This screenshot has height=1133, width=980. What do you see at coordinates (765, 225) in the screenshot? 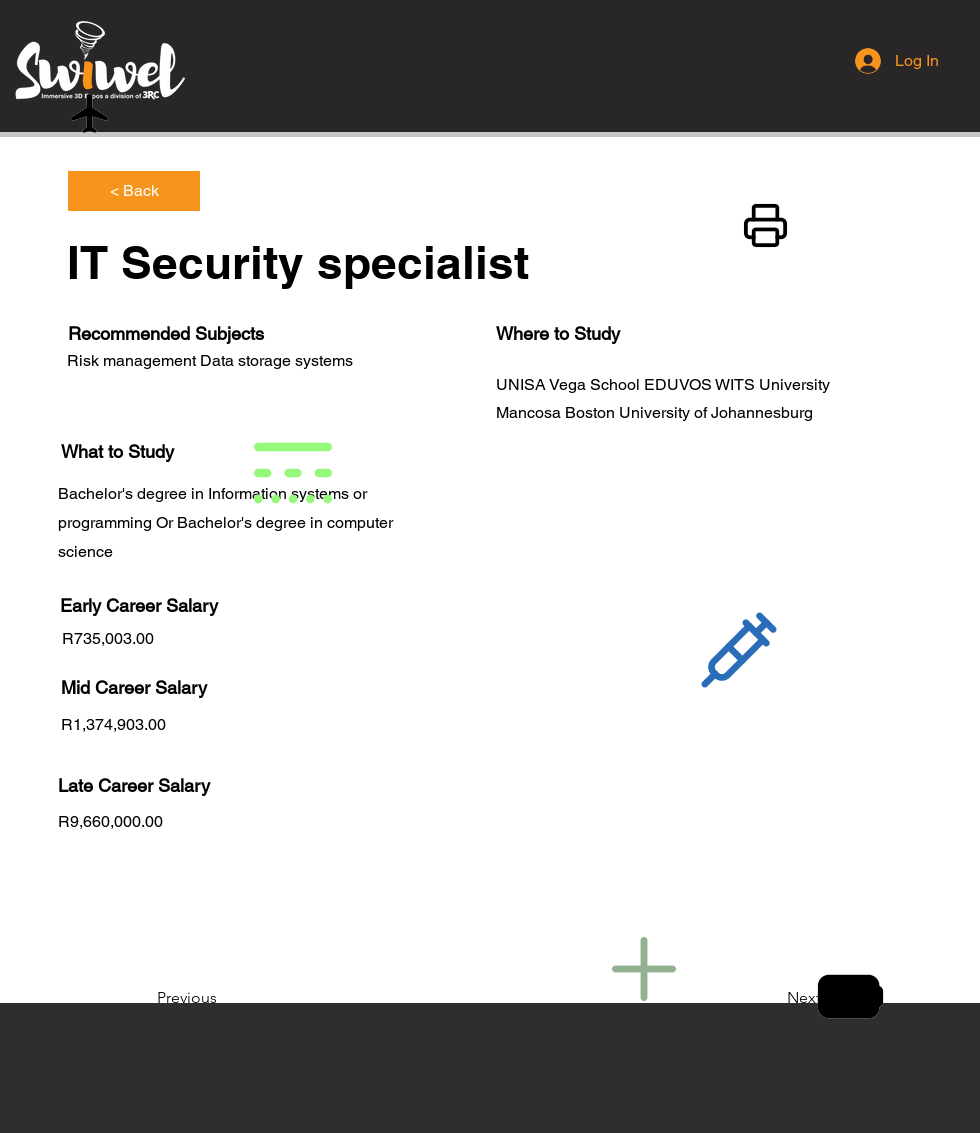
I see `print the current document` at bounding box center [765, 225].